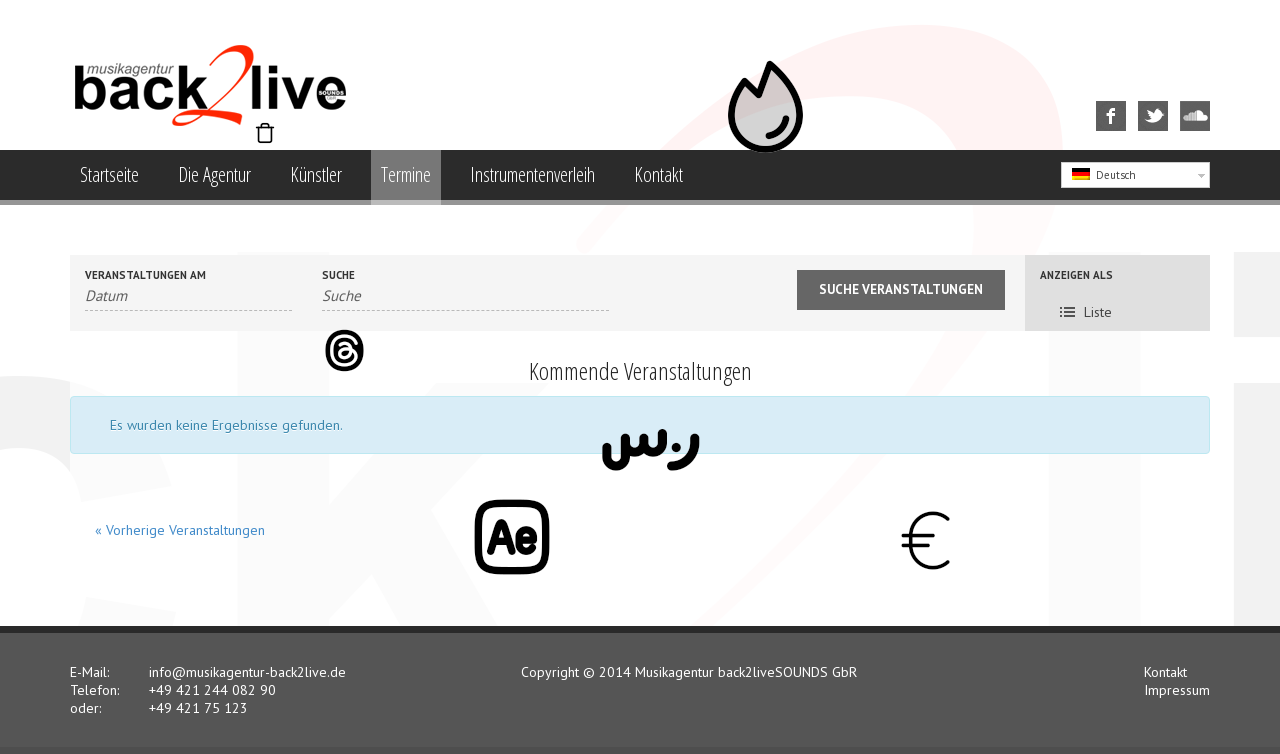  I want to click on view or select euro currency, so click(930, 540).